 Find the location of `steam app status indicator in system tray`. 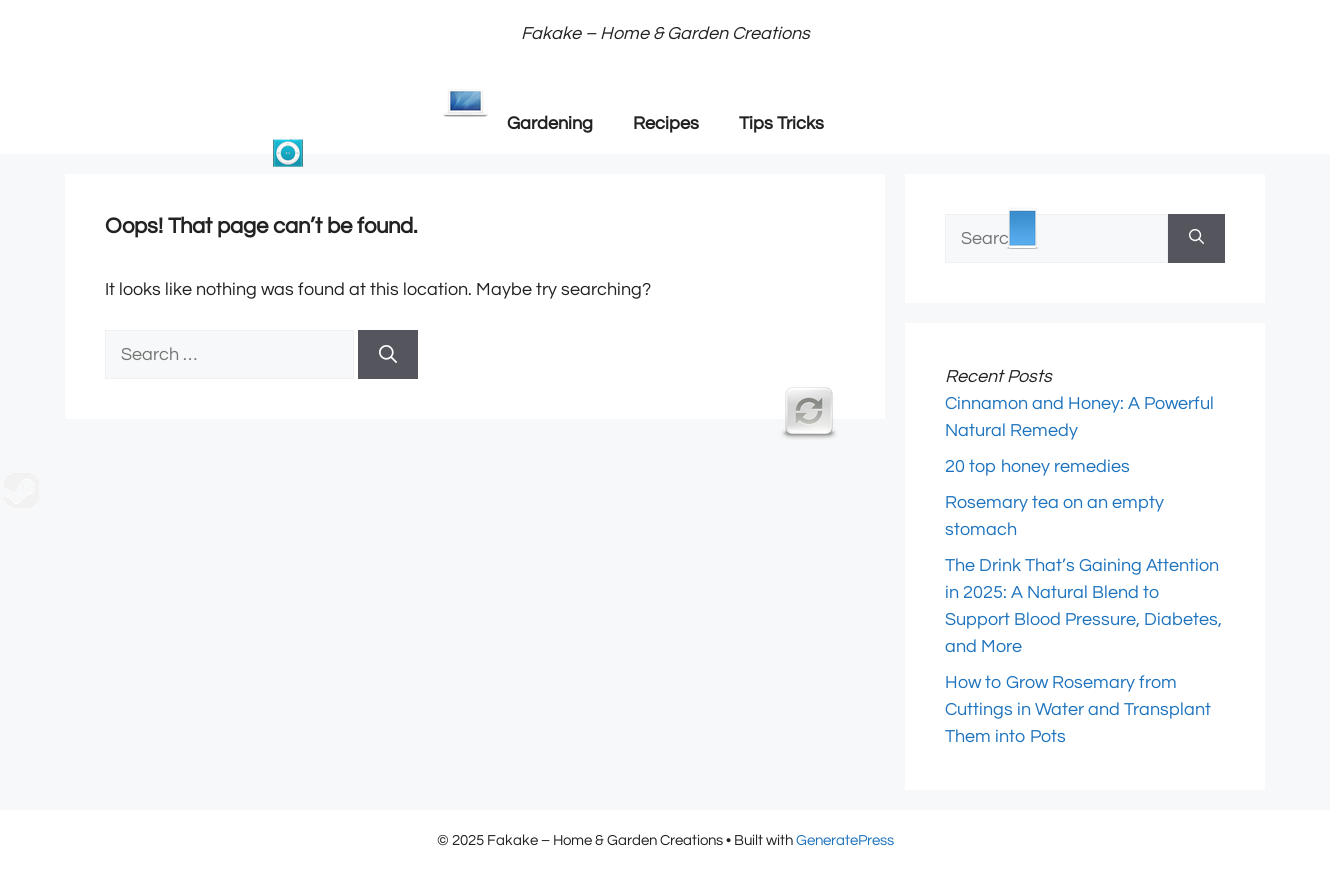

steam app status indicator in system tray is located at coordinates (21, 490).